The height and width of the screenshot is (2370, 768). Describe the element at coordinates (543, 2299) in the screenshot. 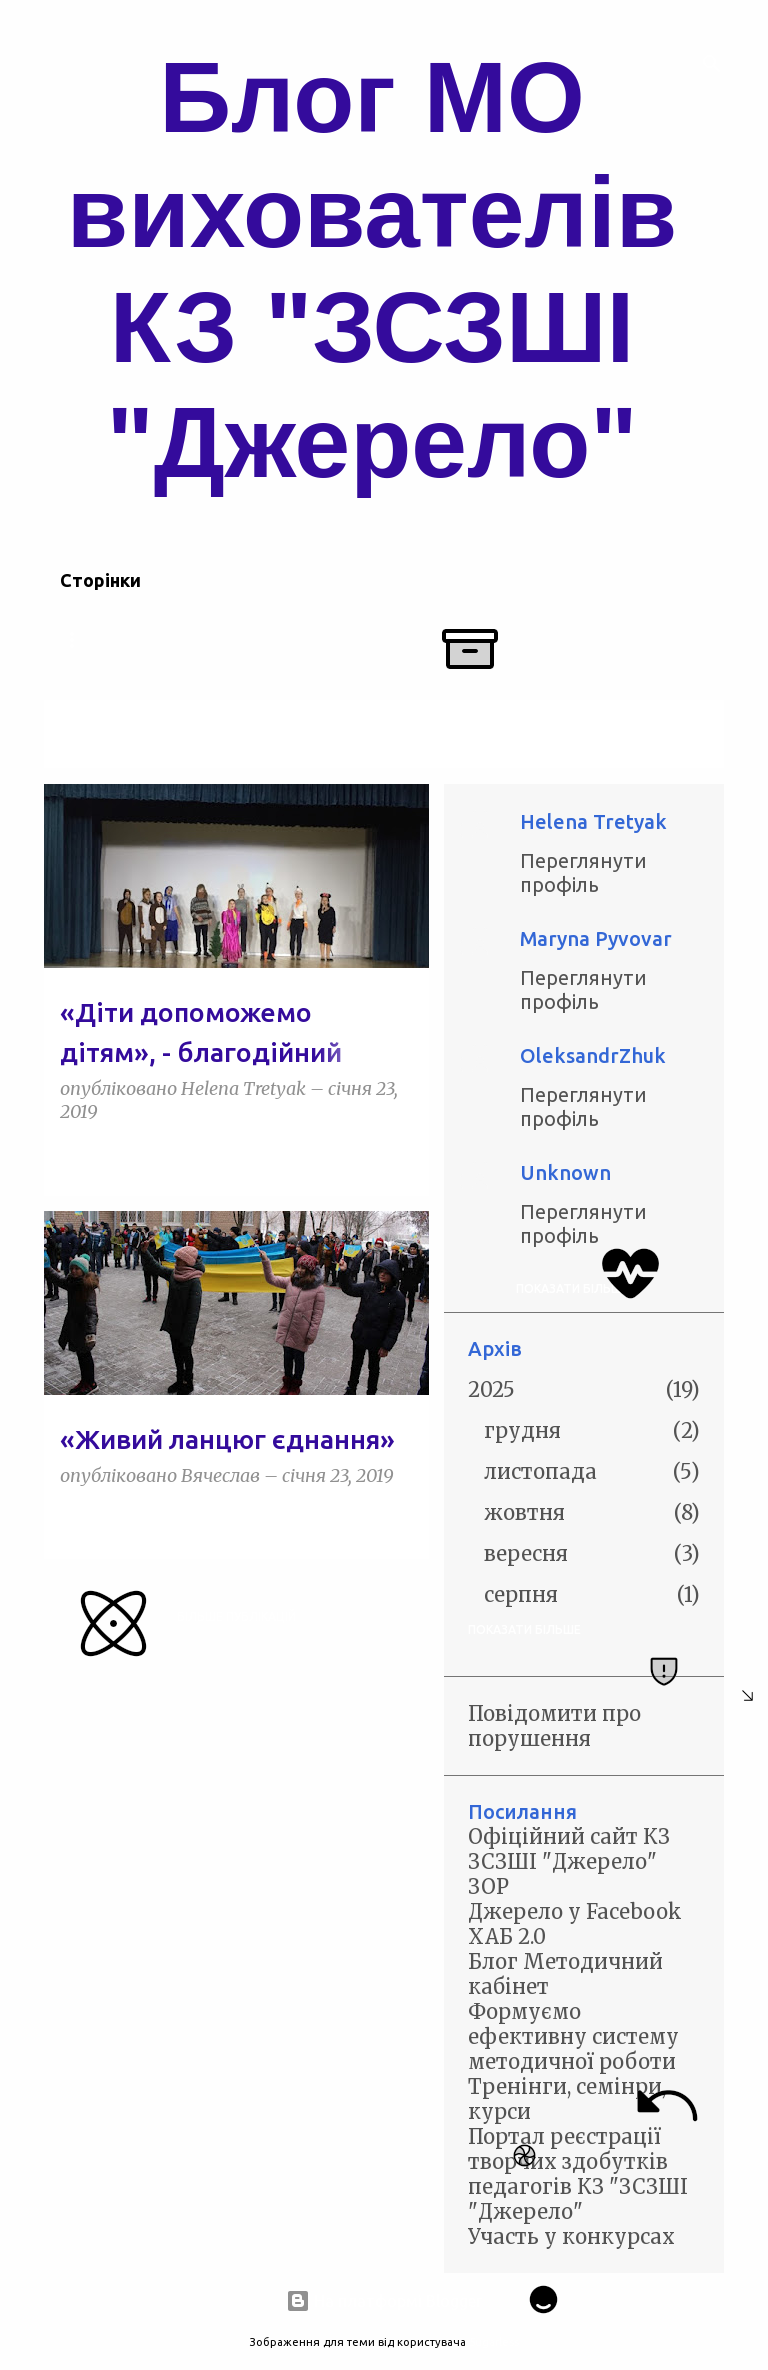

I see `apply inner shadow effect to bottom edge` at that location.